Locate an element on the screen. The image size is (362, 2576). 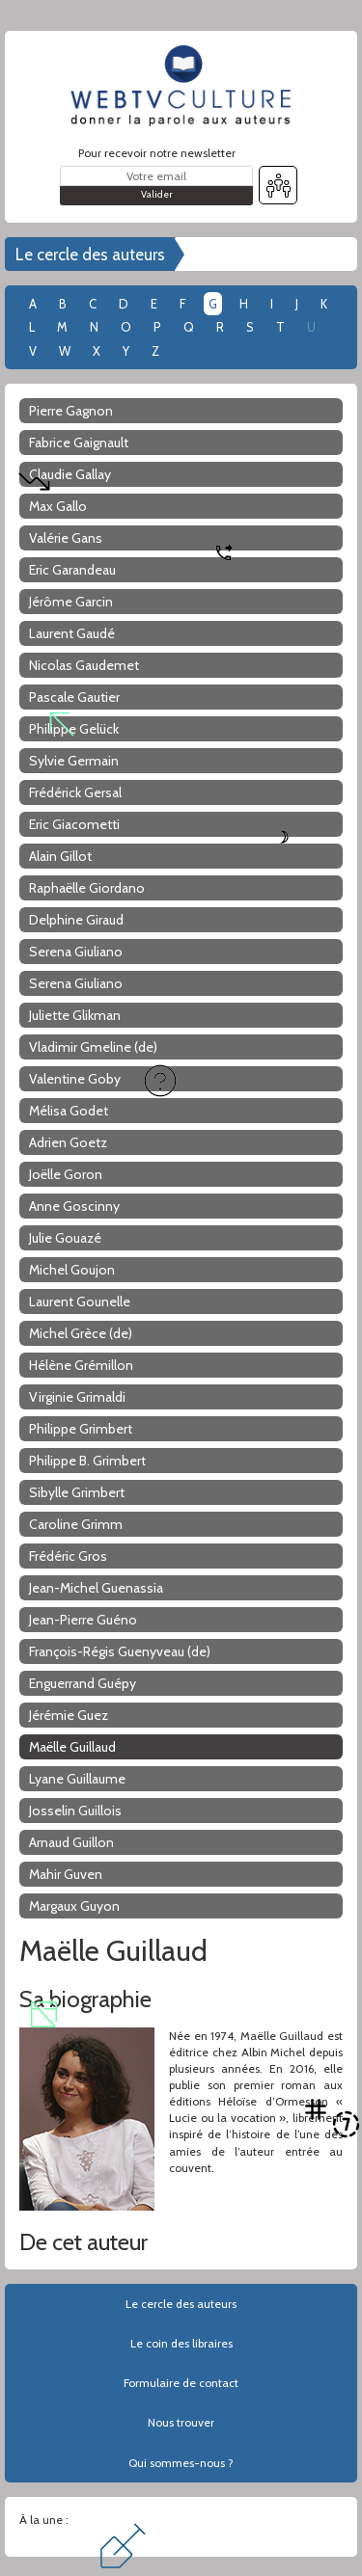
view hashtags or tagged content is located at coordinates (316, 2109).